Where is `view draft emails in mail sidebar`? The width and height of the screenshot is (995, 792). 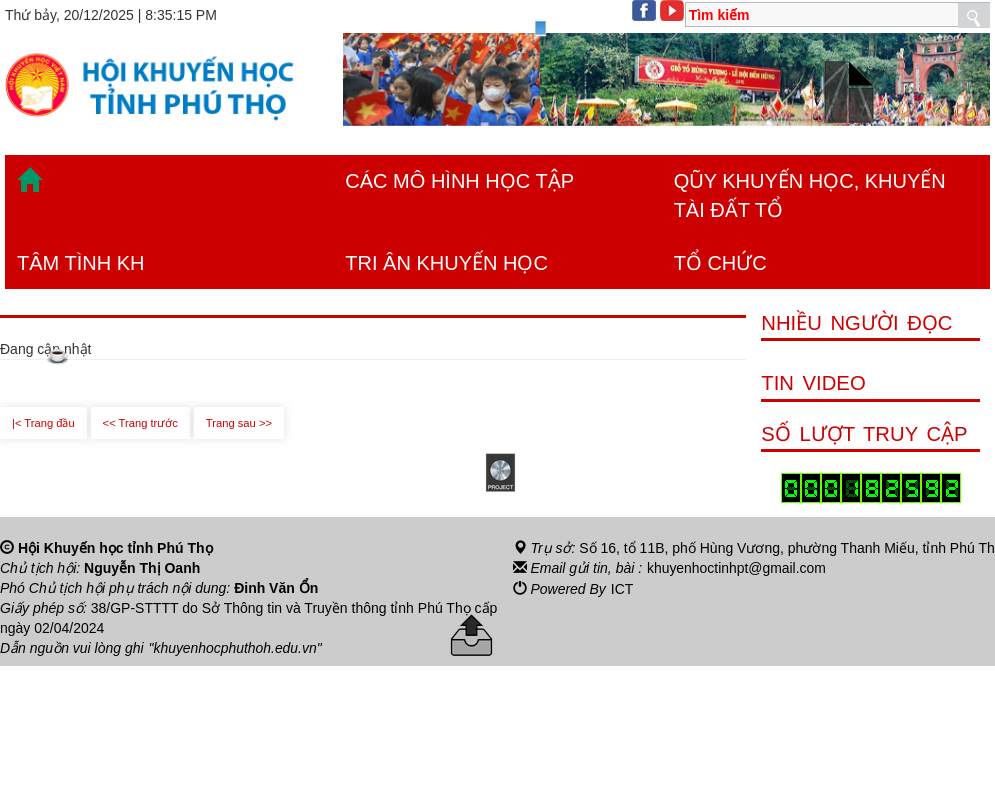
view draft emails in mail sidebar is located at coordinates (849, 92).